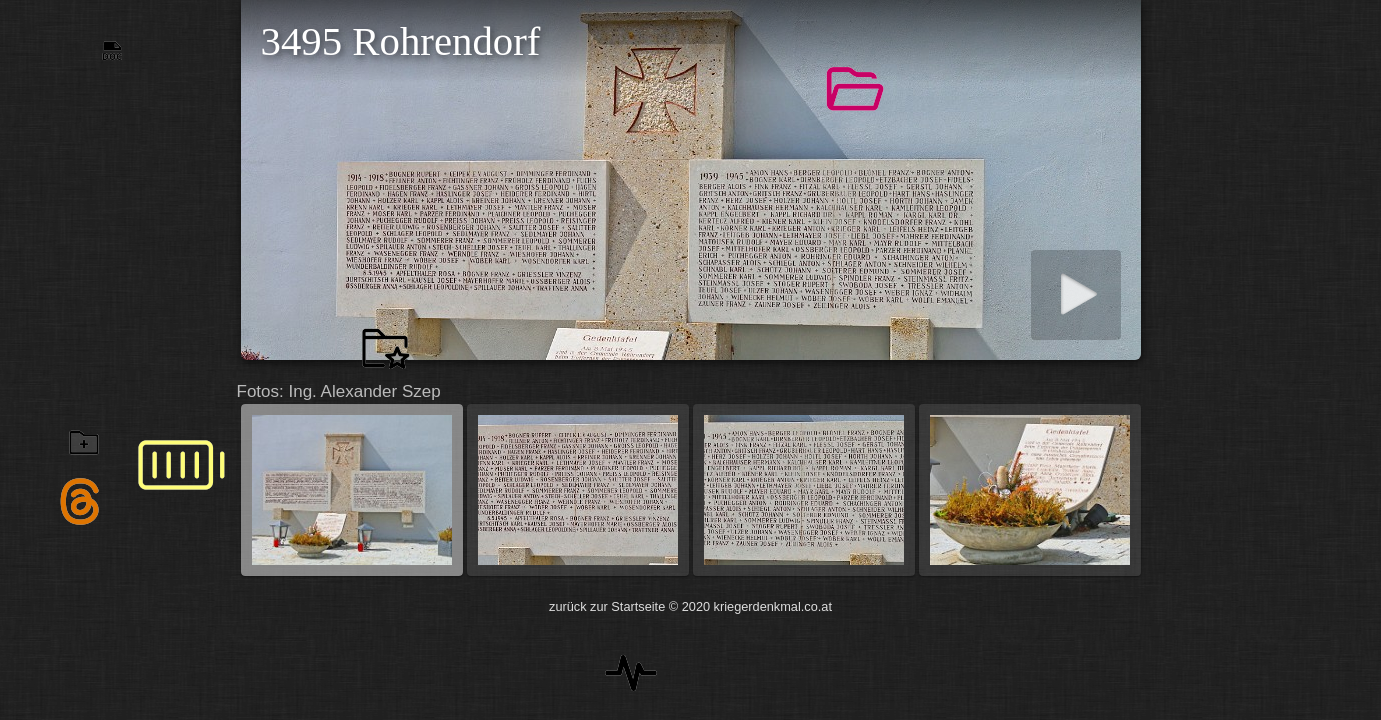 This screenshot has height=720, width=1381. Describe the element at coordinates (180, 465) in the screenshot. I see `indicates battery is fully charged` at that location.